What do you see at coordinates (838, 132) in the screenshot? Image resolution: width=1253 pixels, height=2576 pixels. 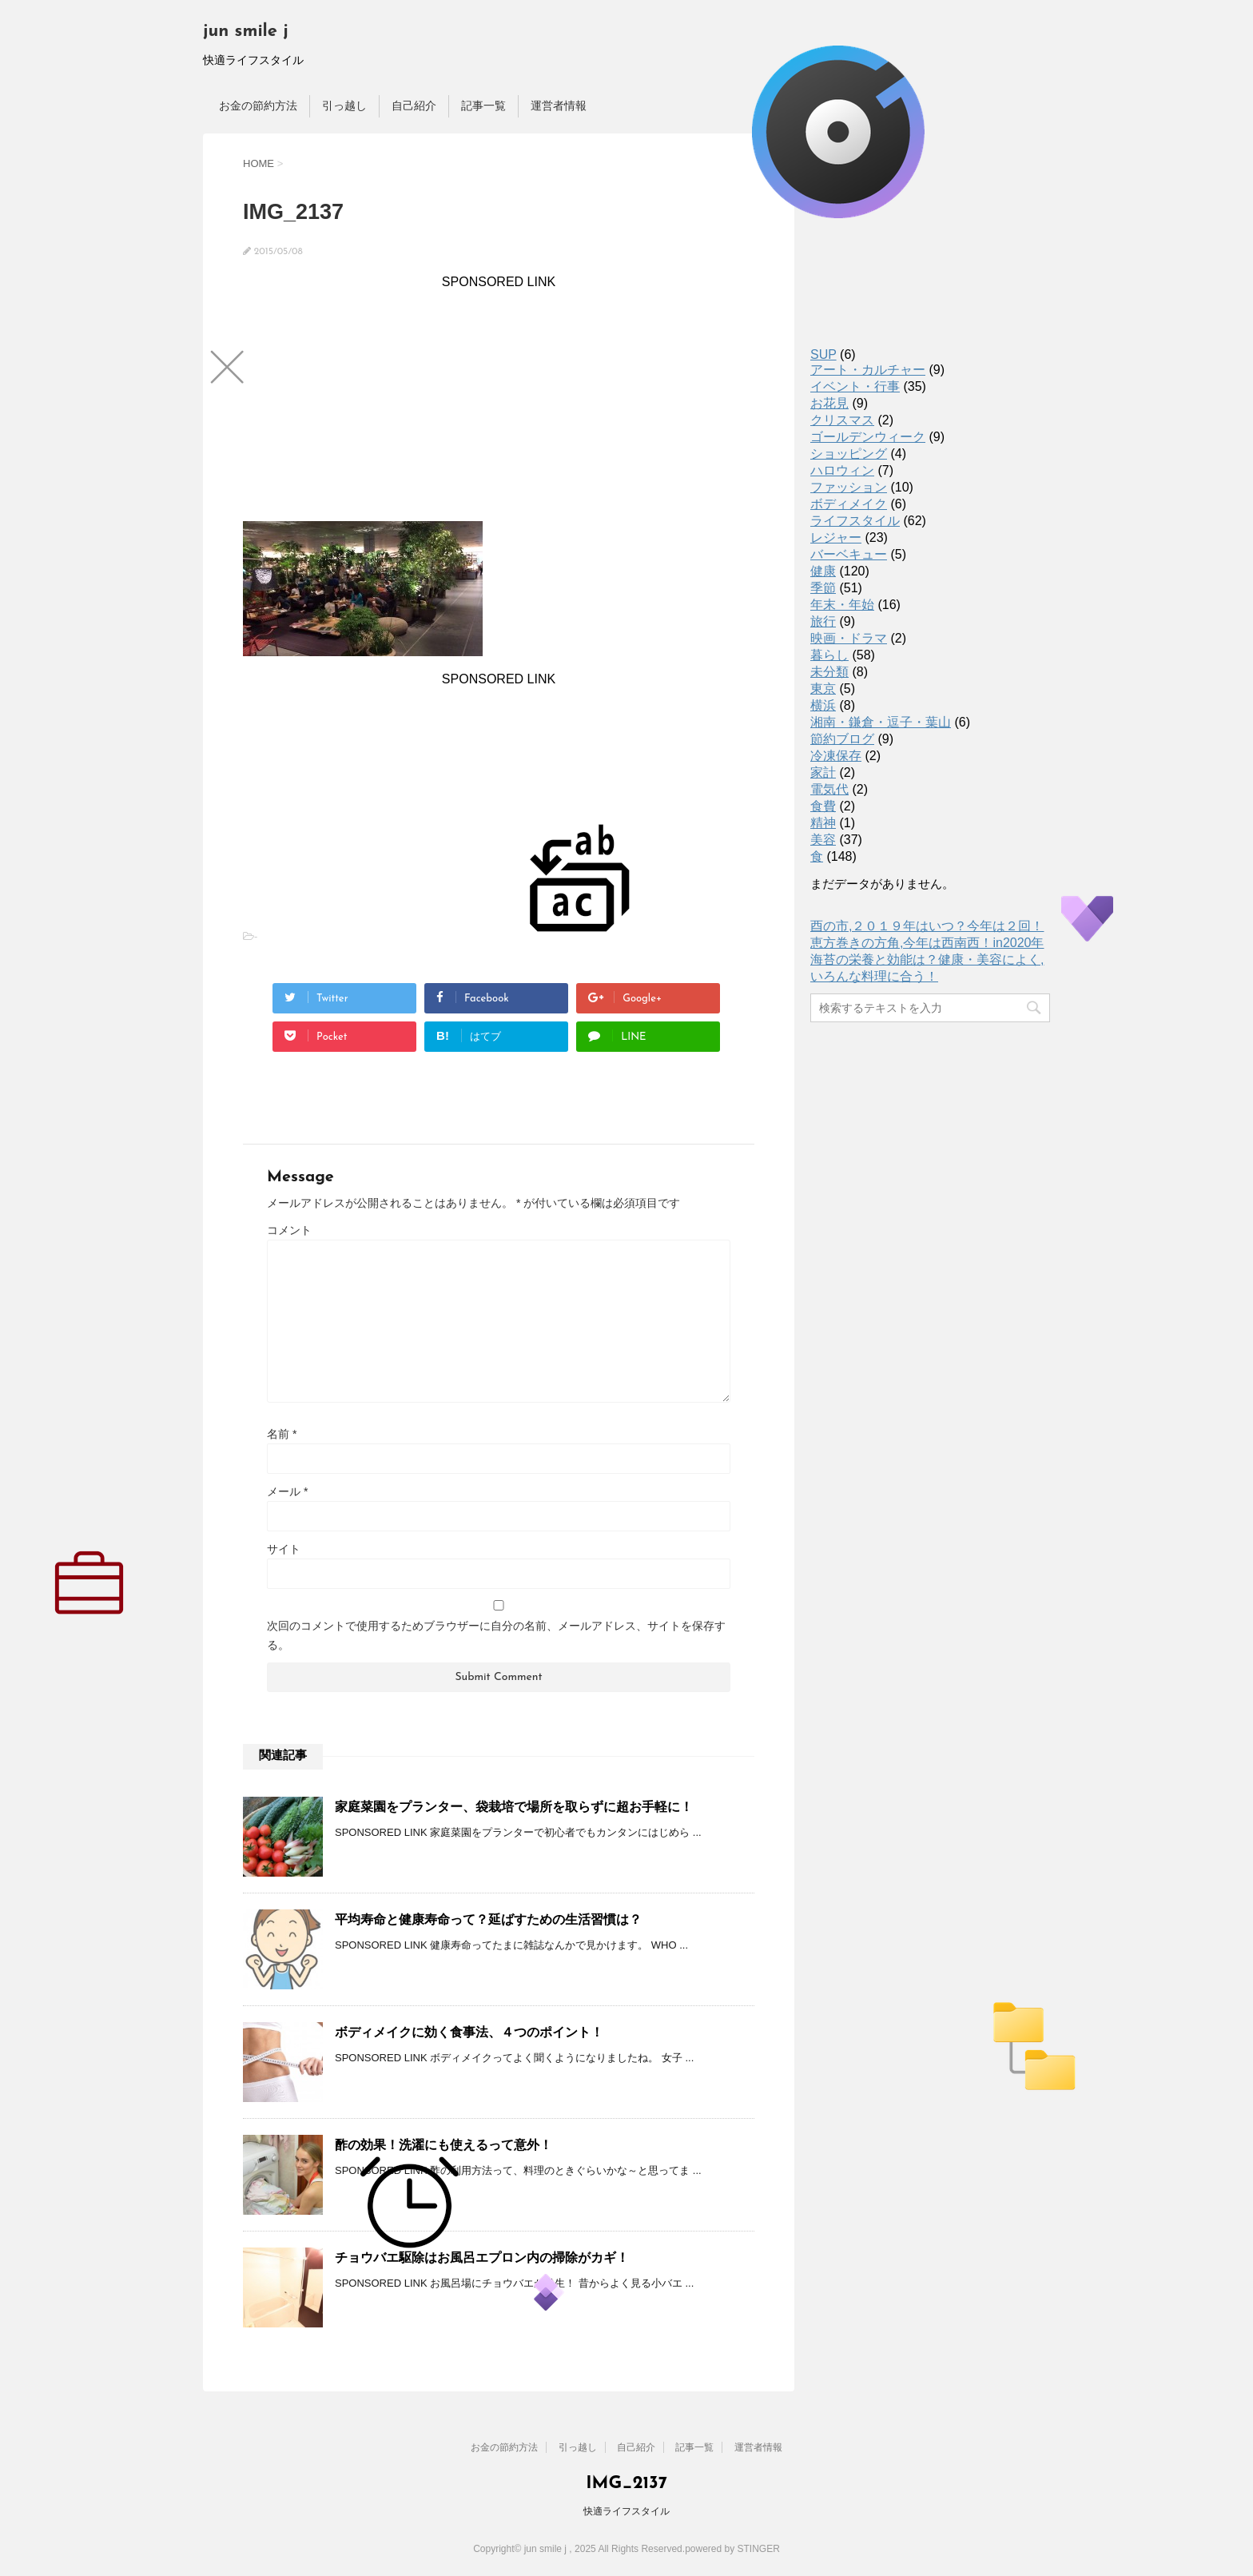 I see `open groove music app` at bounding box center [838, 132].